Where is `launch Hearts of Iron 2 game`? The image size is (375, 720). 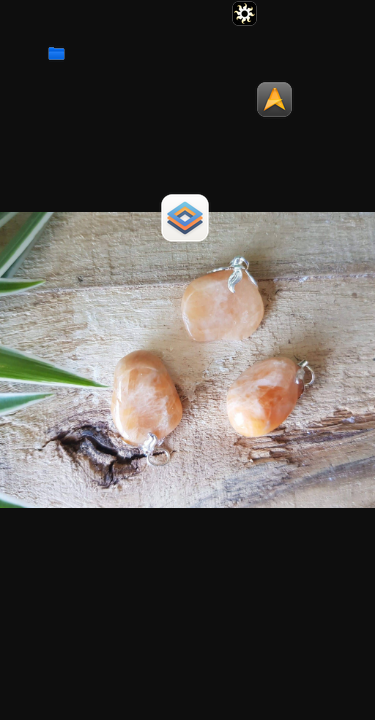
launch Hearts of Iron 2 game is located at coordinates (244, 13).